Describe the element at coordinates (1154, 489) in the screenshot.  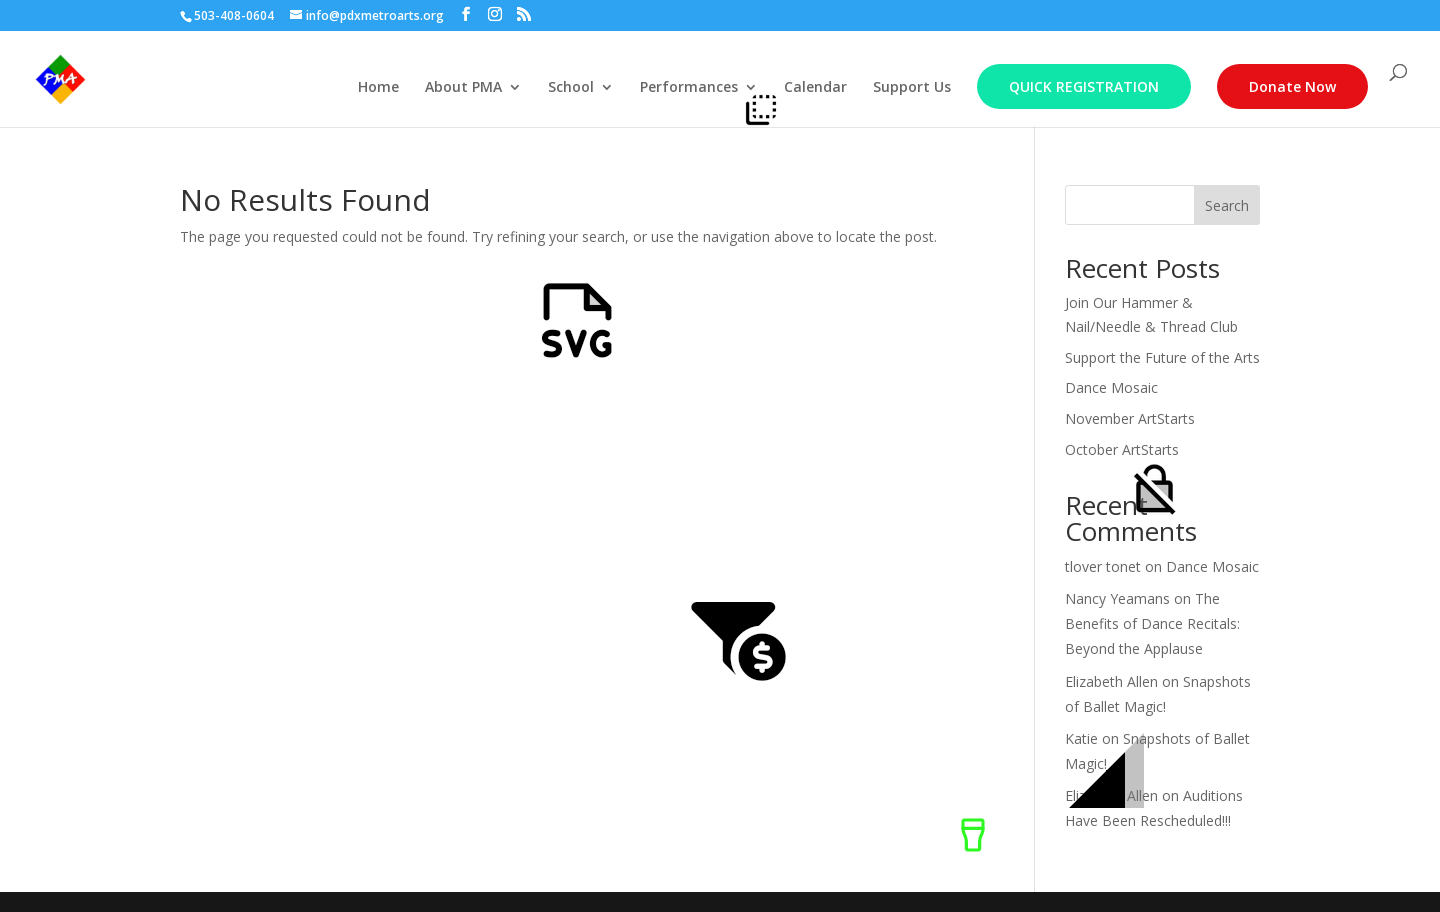
I see `indicates an unencrypted or insecure connection` at that location.